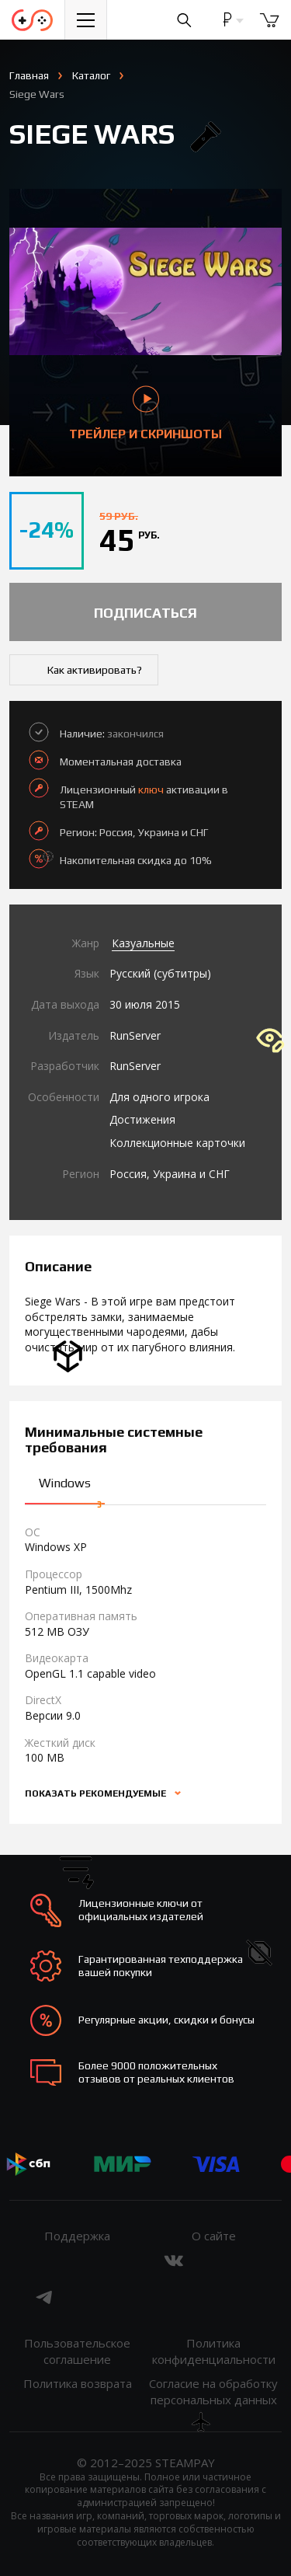 This screenshot has height=2576, width=291. Describe the element at coordinates (68, 1356) in the screenshot. I see `unity game engine logo` at that location.